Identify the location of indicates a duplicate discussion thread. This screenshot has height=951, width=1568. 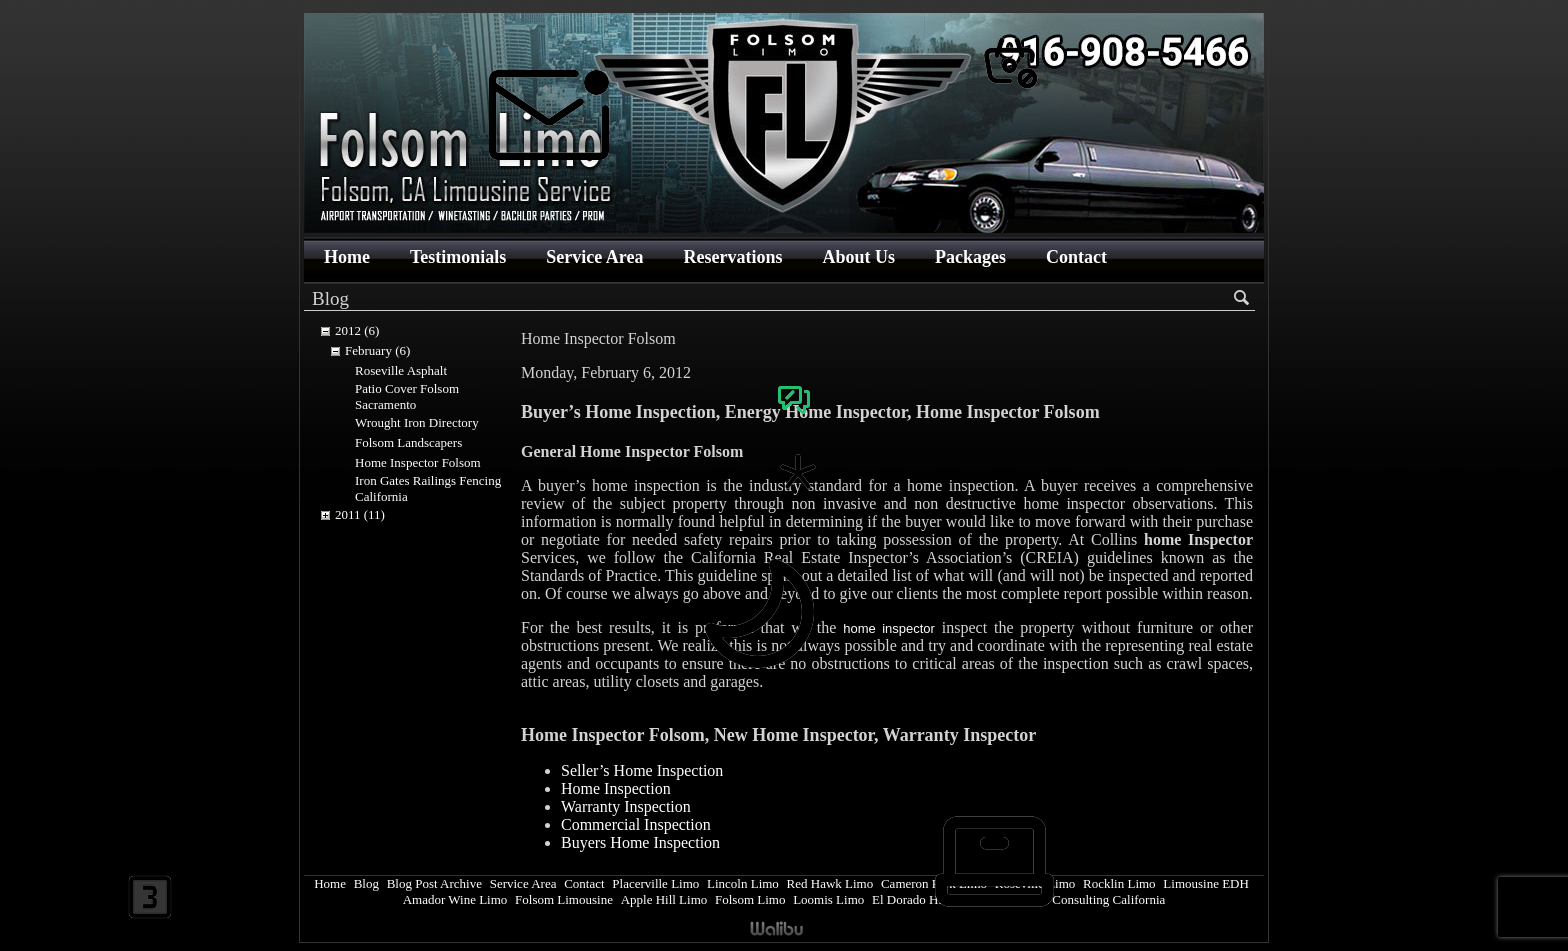
(794, 400).